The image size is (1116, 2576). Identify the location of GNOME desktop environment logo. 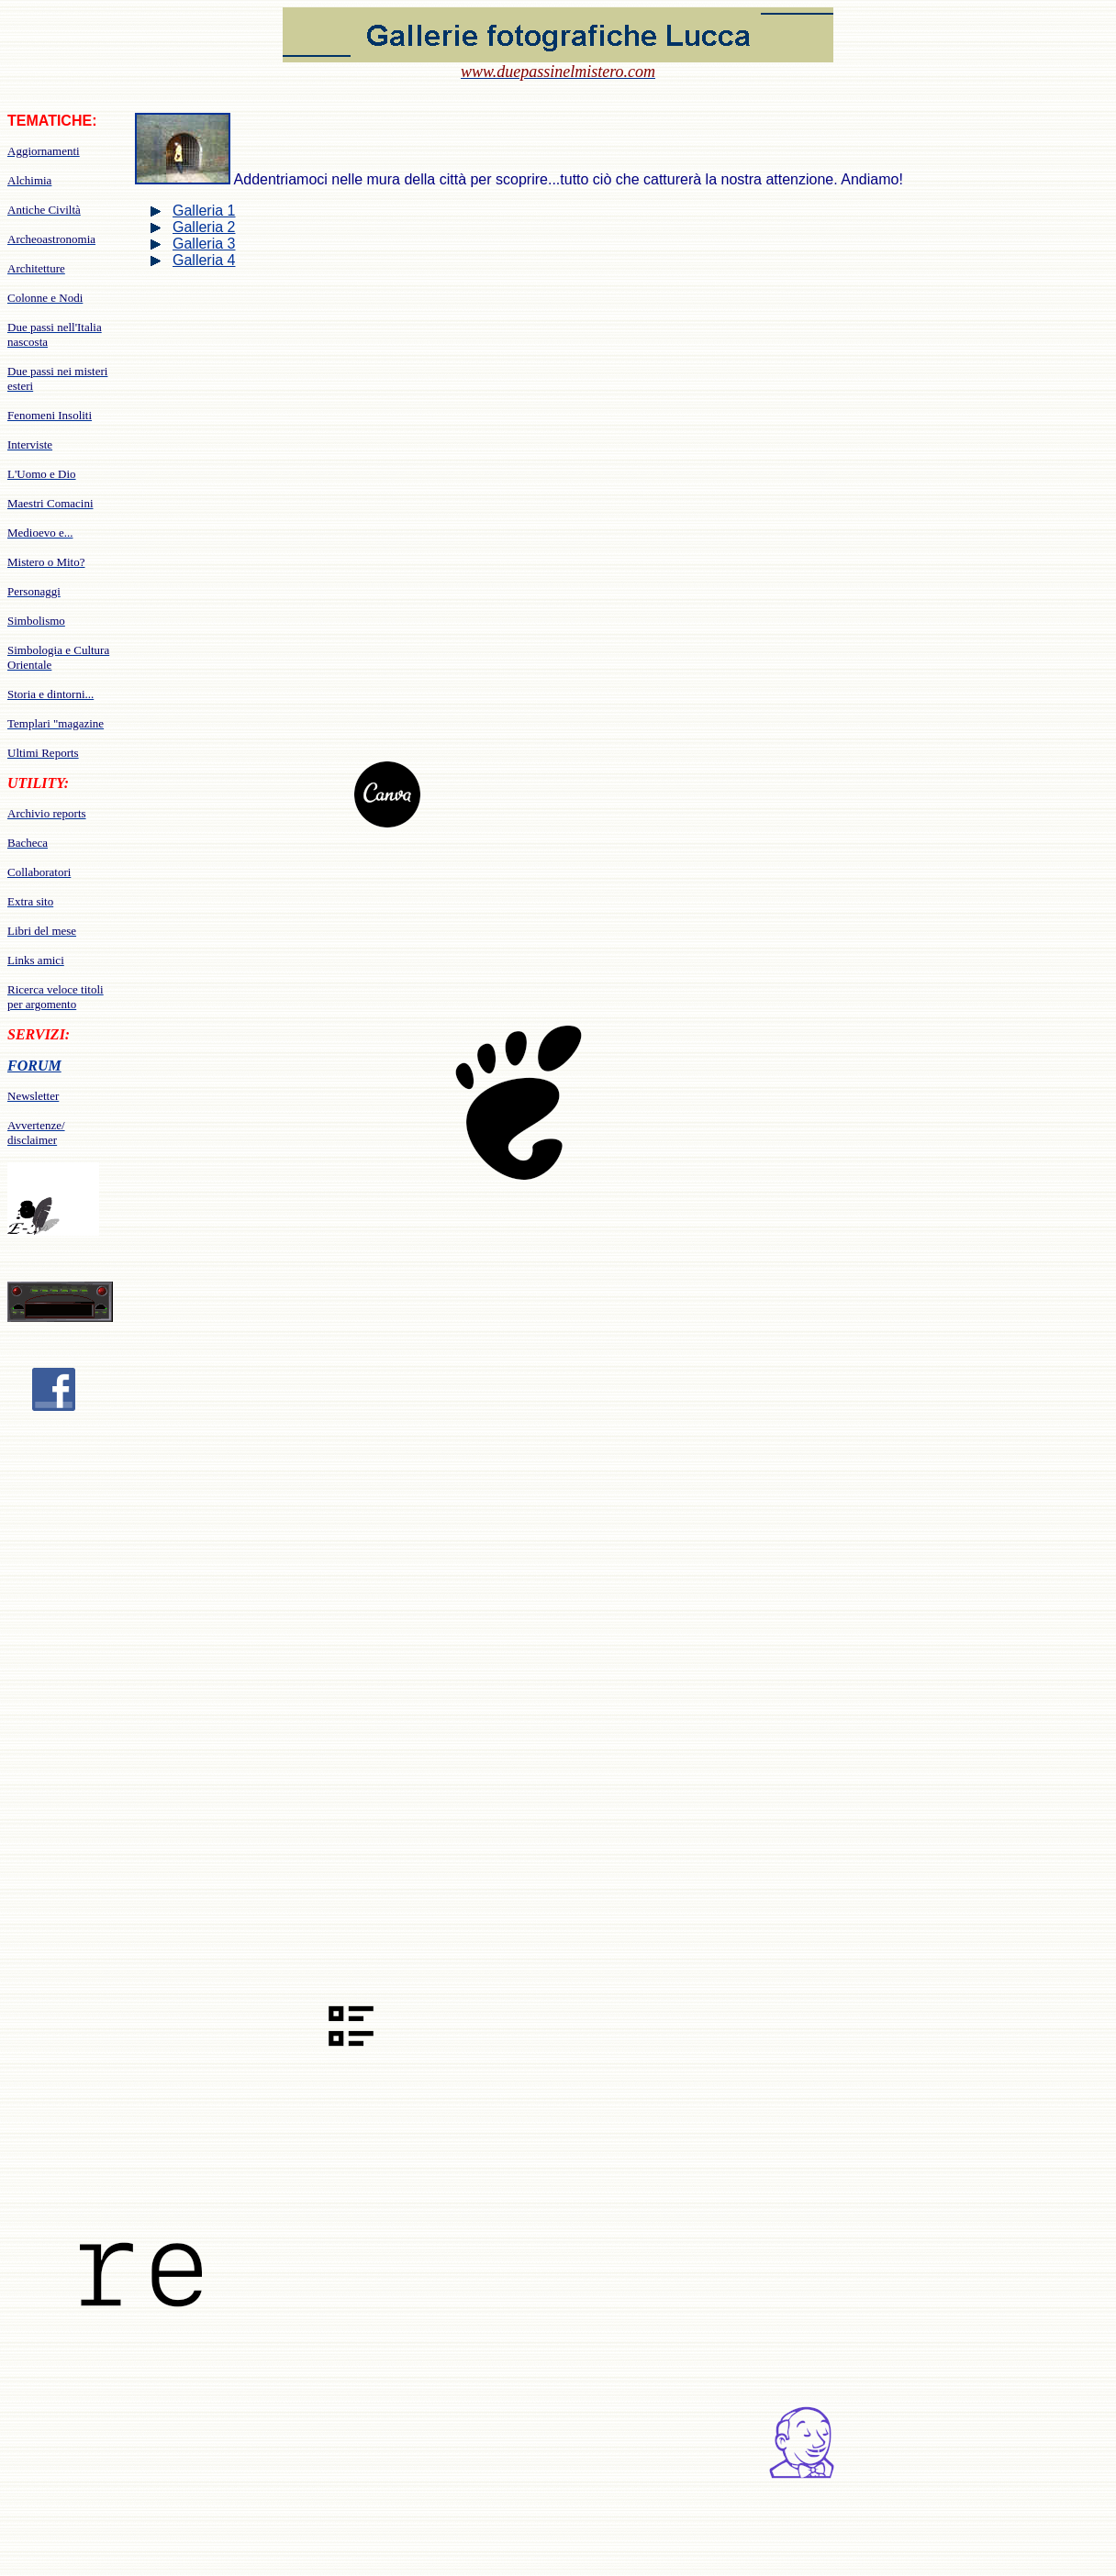
(519, 1103).